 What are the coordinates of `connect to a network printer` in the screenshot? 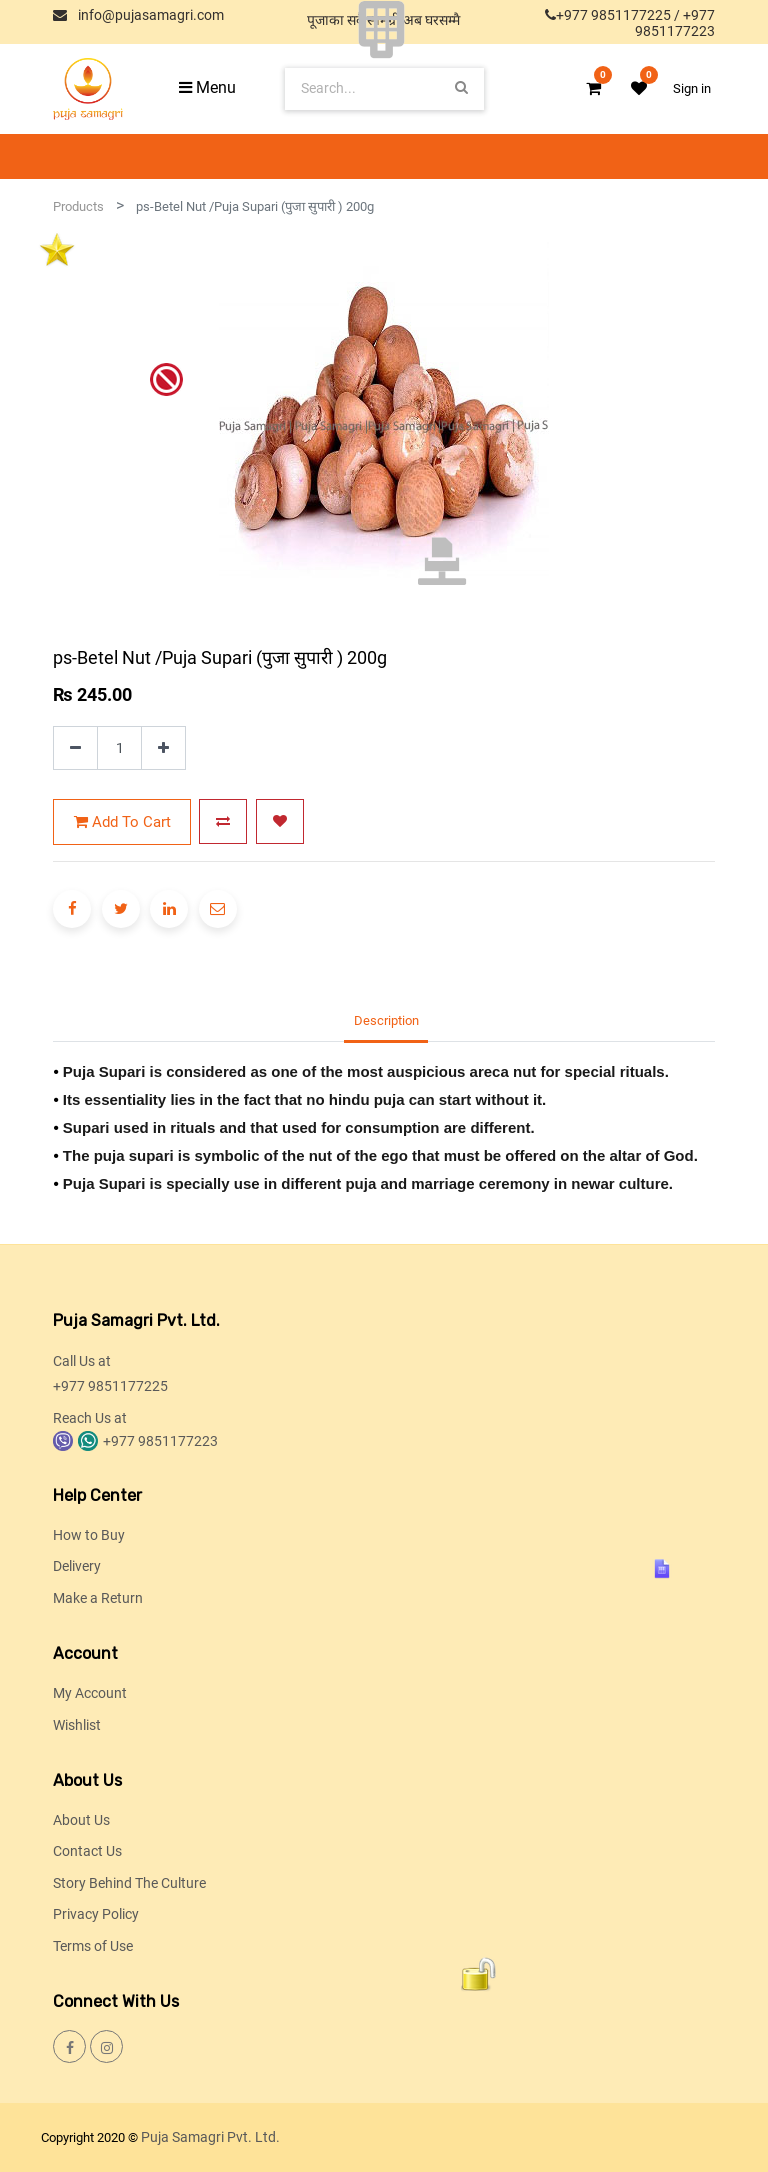 It's located at (445, 557).